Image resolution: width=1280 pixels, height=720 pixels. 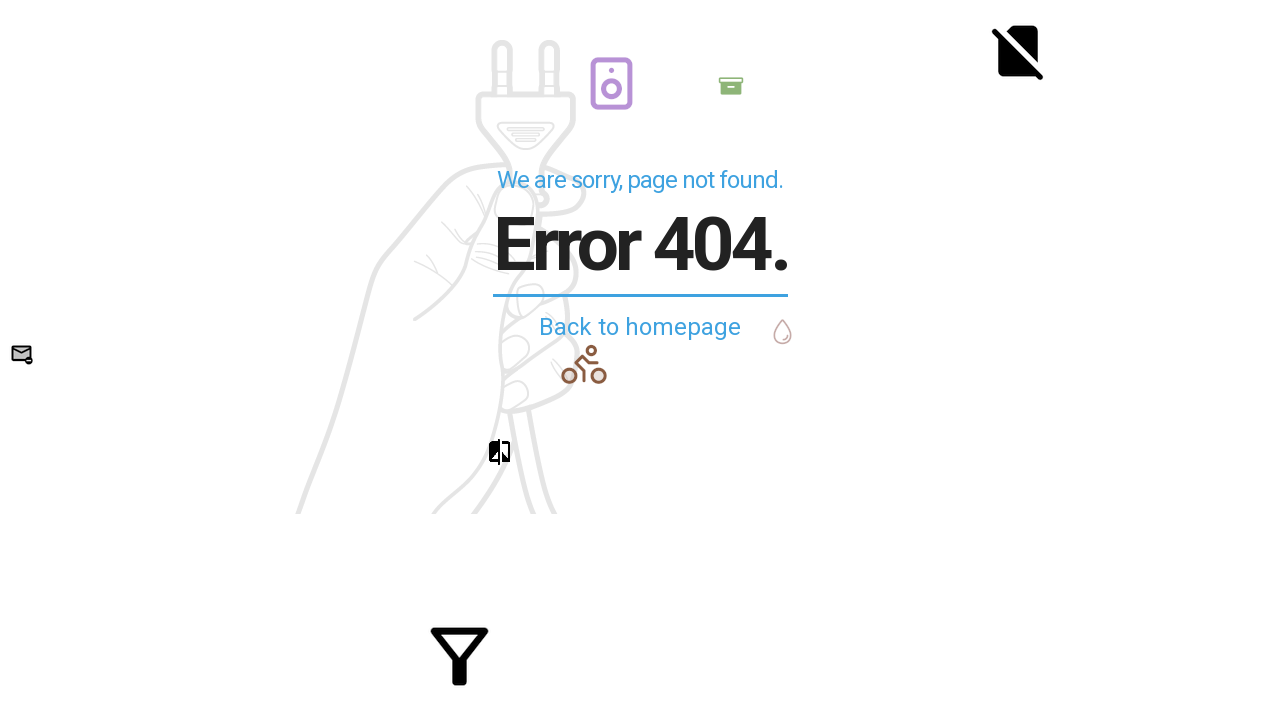 I want to click on unsubscribe from email list, so click(x=21, y=355).